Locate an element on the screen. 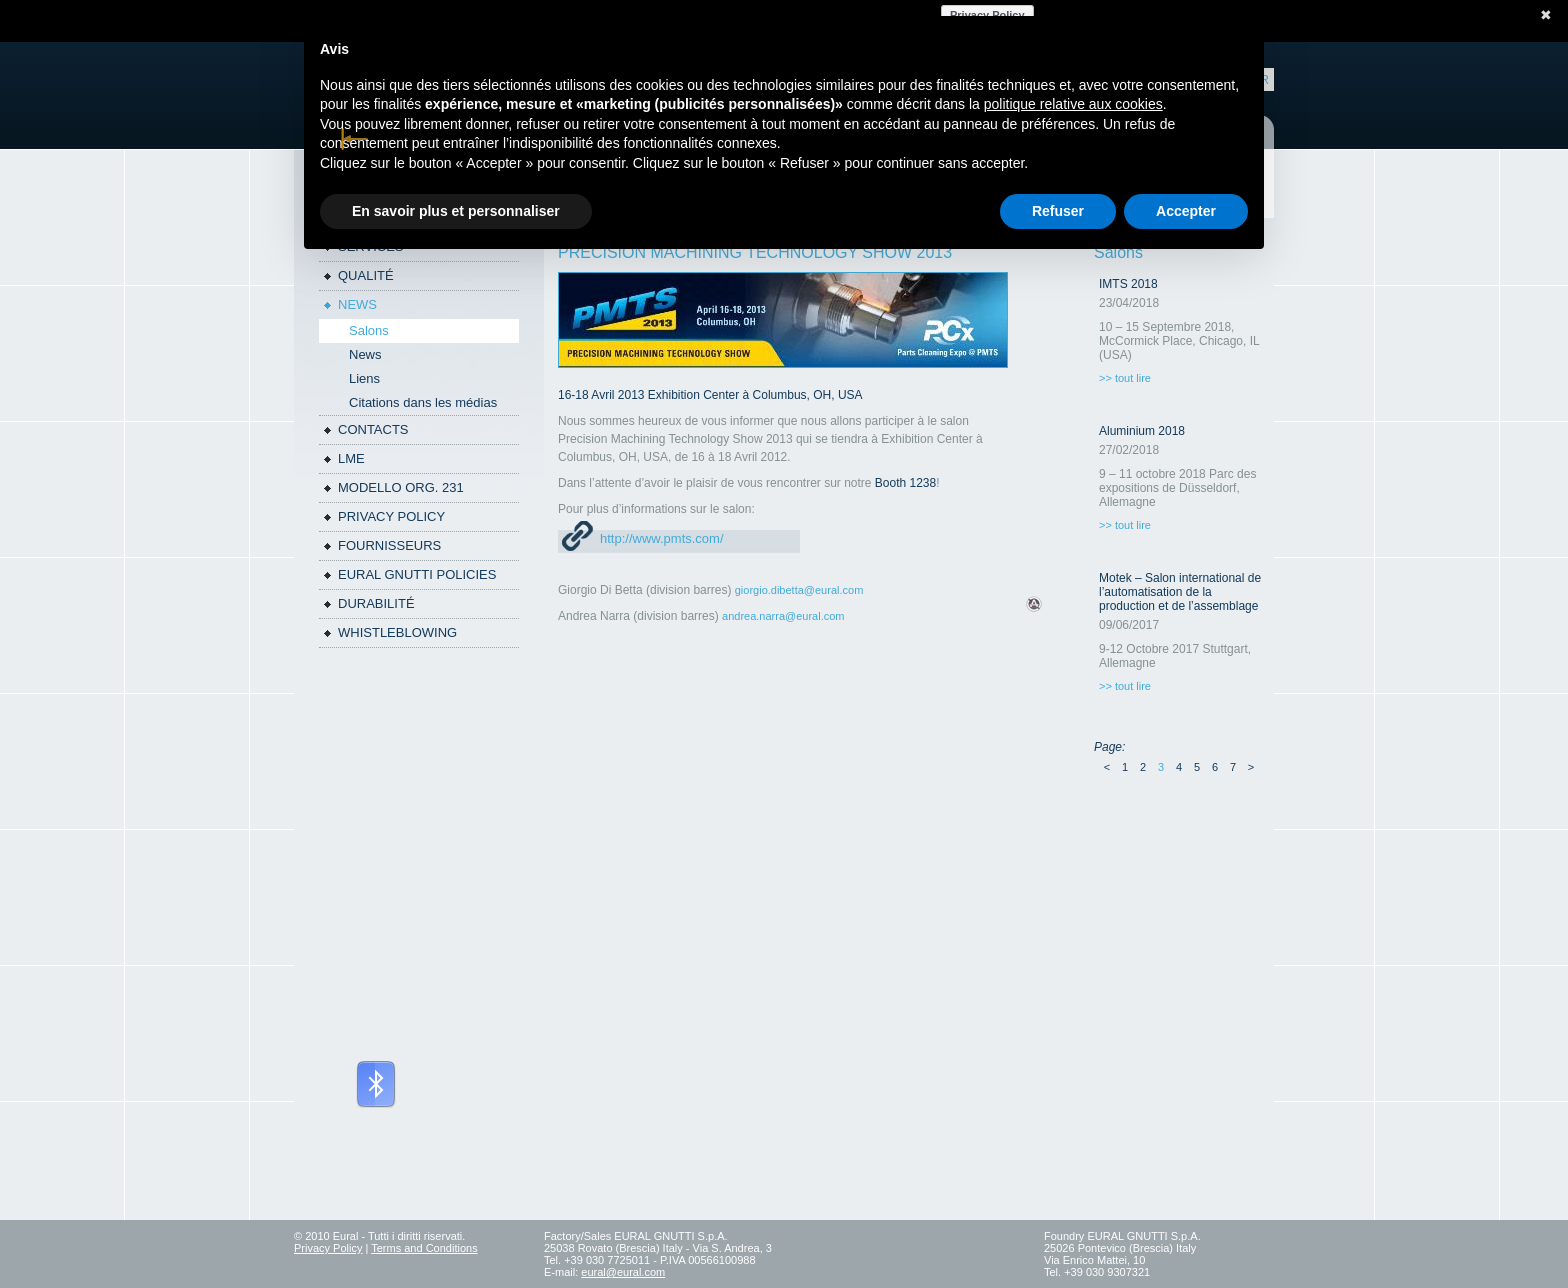  open bluetooth settings app is located at coordinates (376, 1084).